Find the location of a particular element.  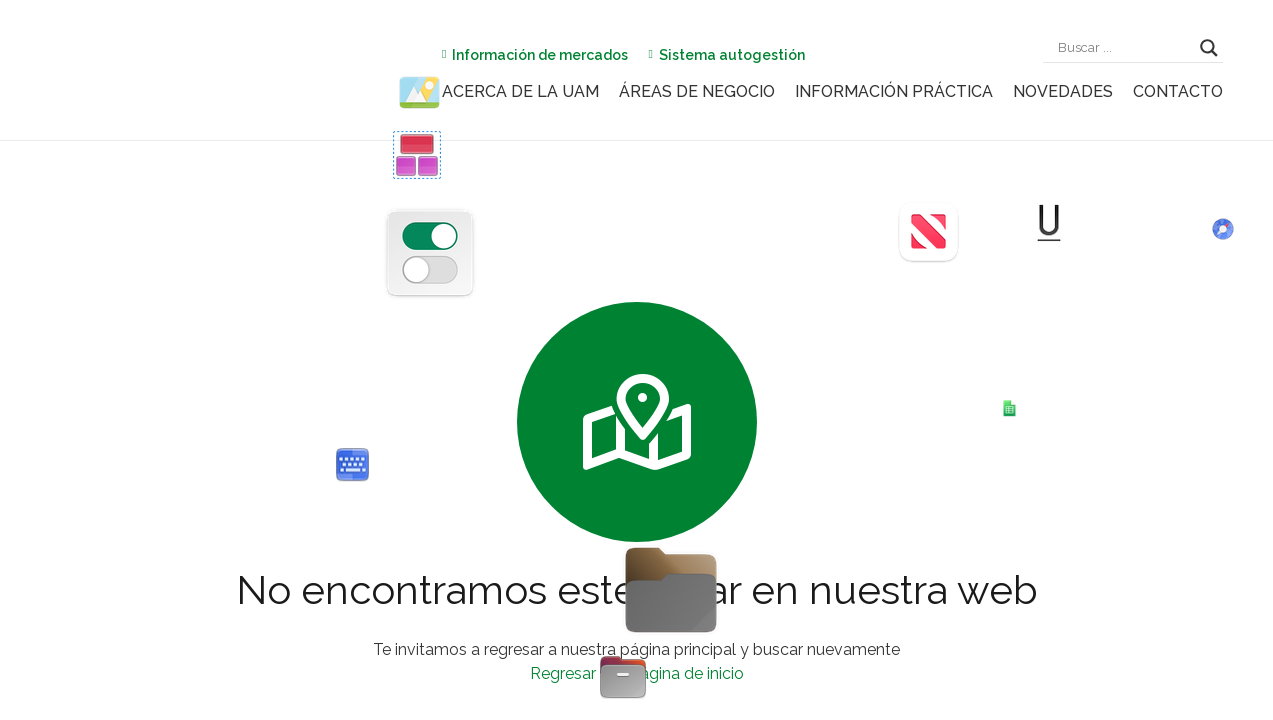

open the files application is located at coordinates (623, 677).